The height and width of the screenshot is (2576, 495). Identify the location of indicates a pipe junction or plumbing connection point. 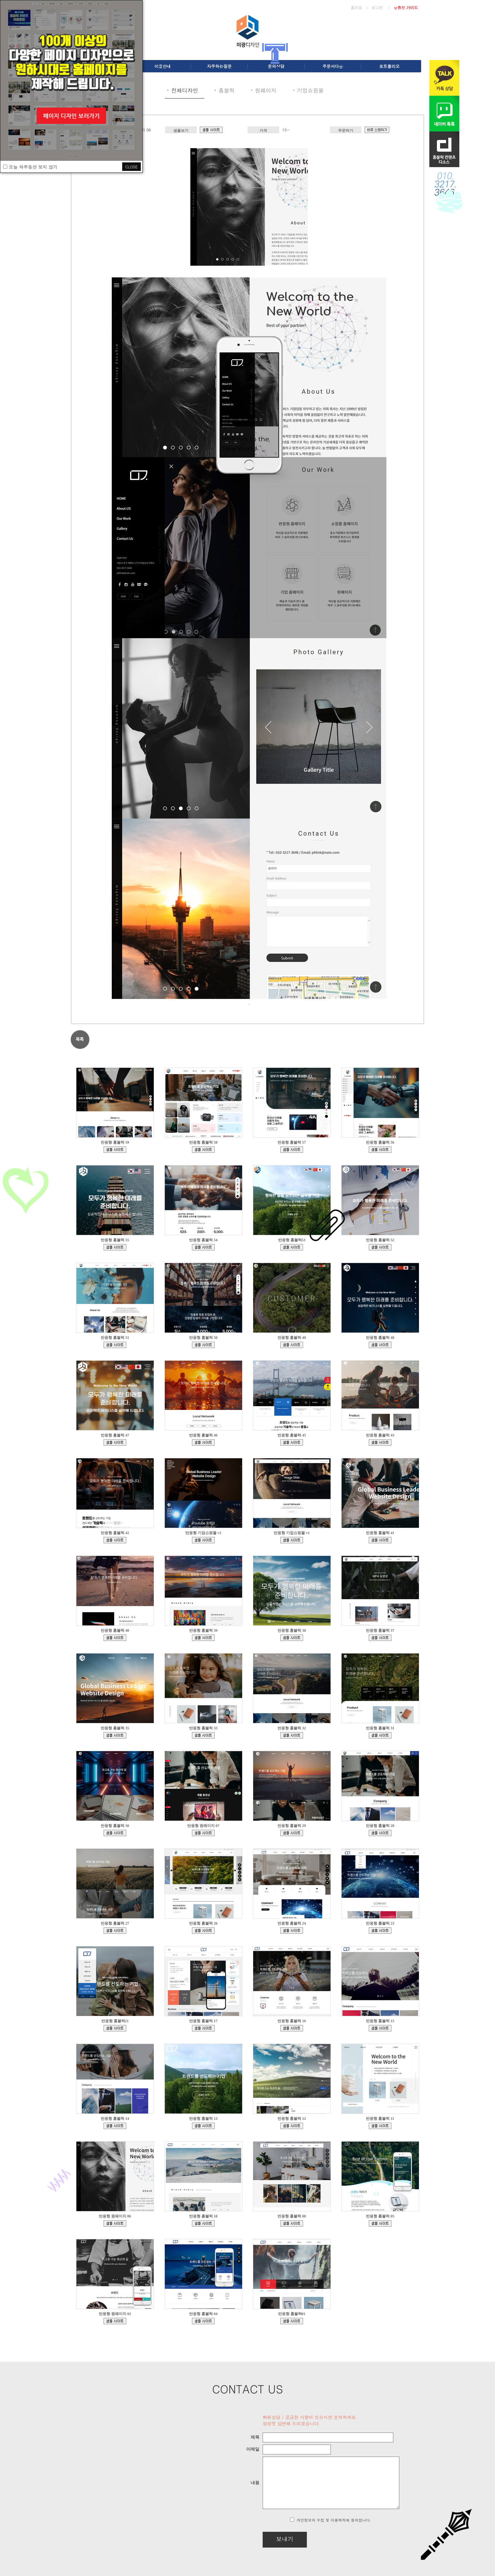
(275, 51).